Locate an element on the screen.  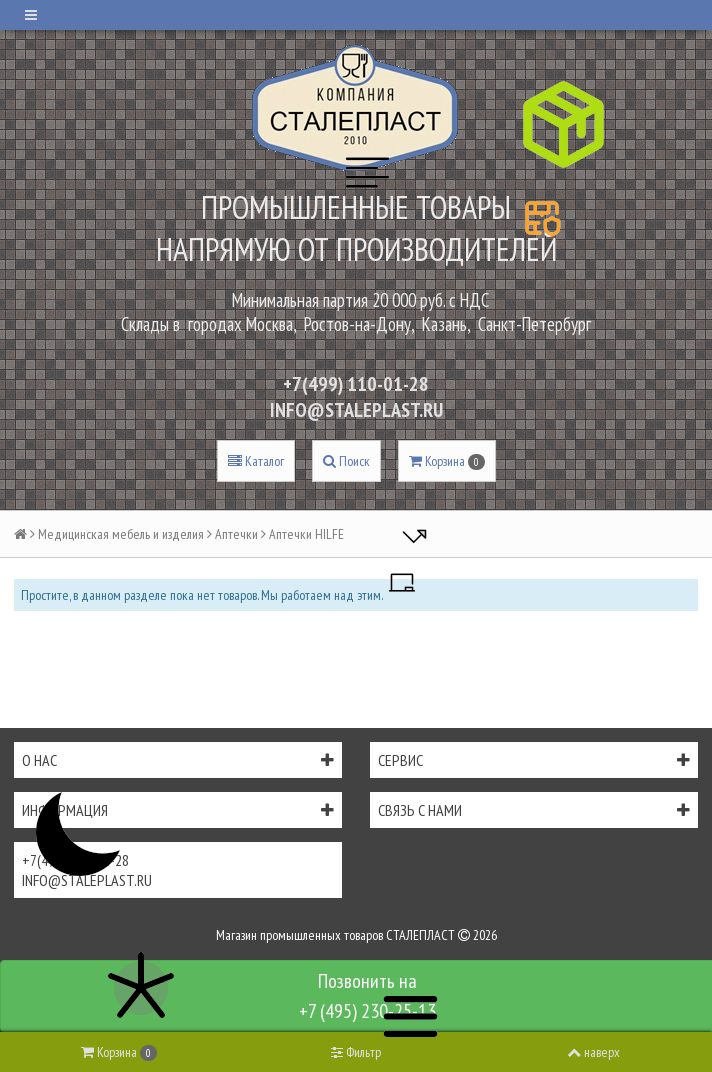
access whiteboard or presentation mode is located at coordinates (402, 583).